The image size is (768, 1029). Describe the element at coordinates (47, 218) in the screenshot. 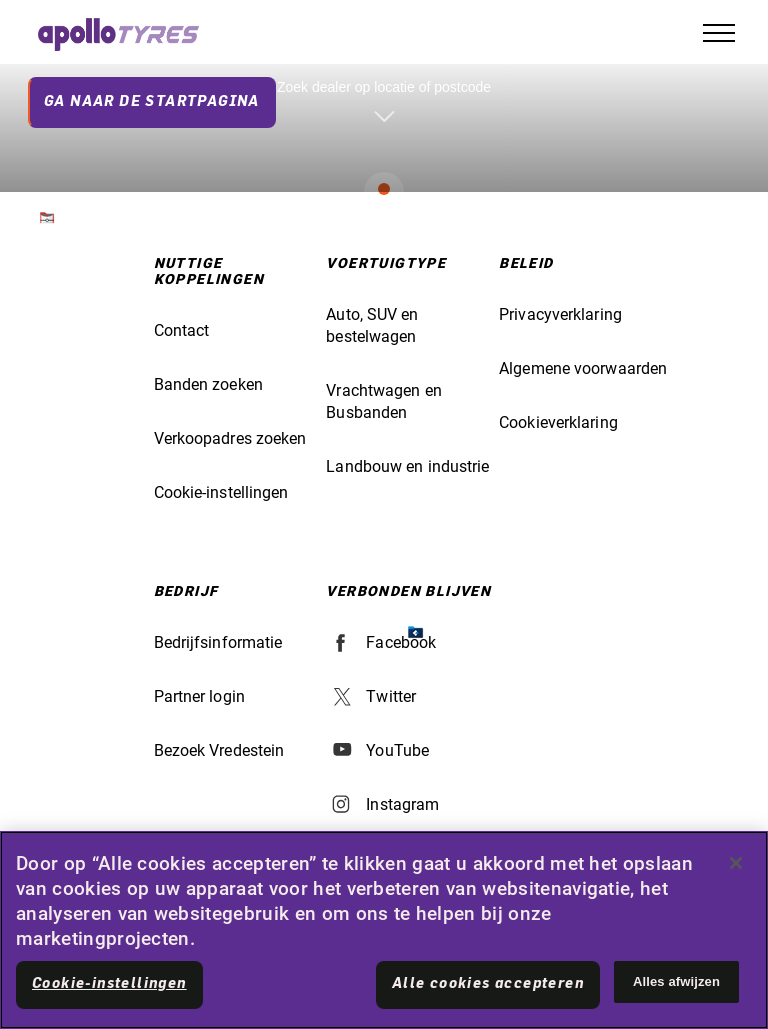

I see `open folder containing pokémon timer ball assets` at that location.